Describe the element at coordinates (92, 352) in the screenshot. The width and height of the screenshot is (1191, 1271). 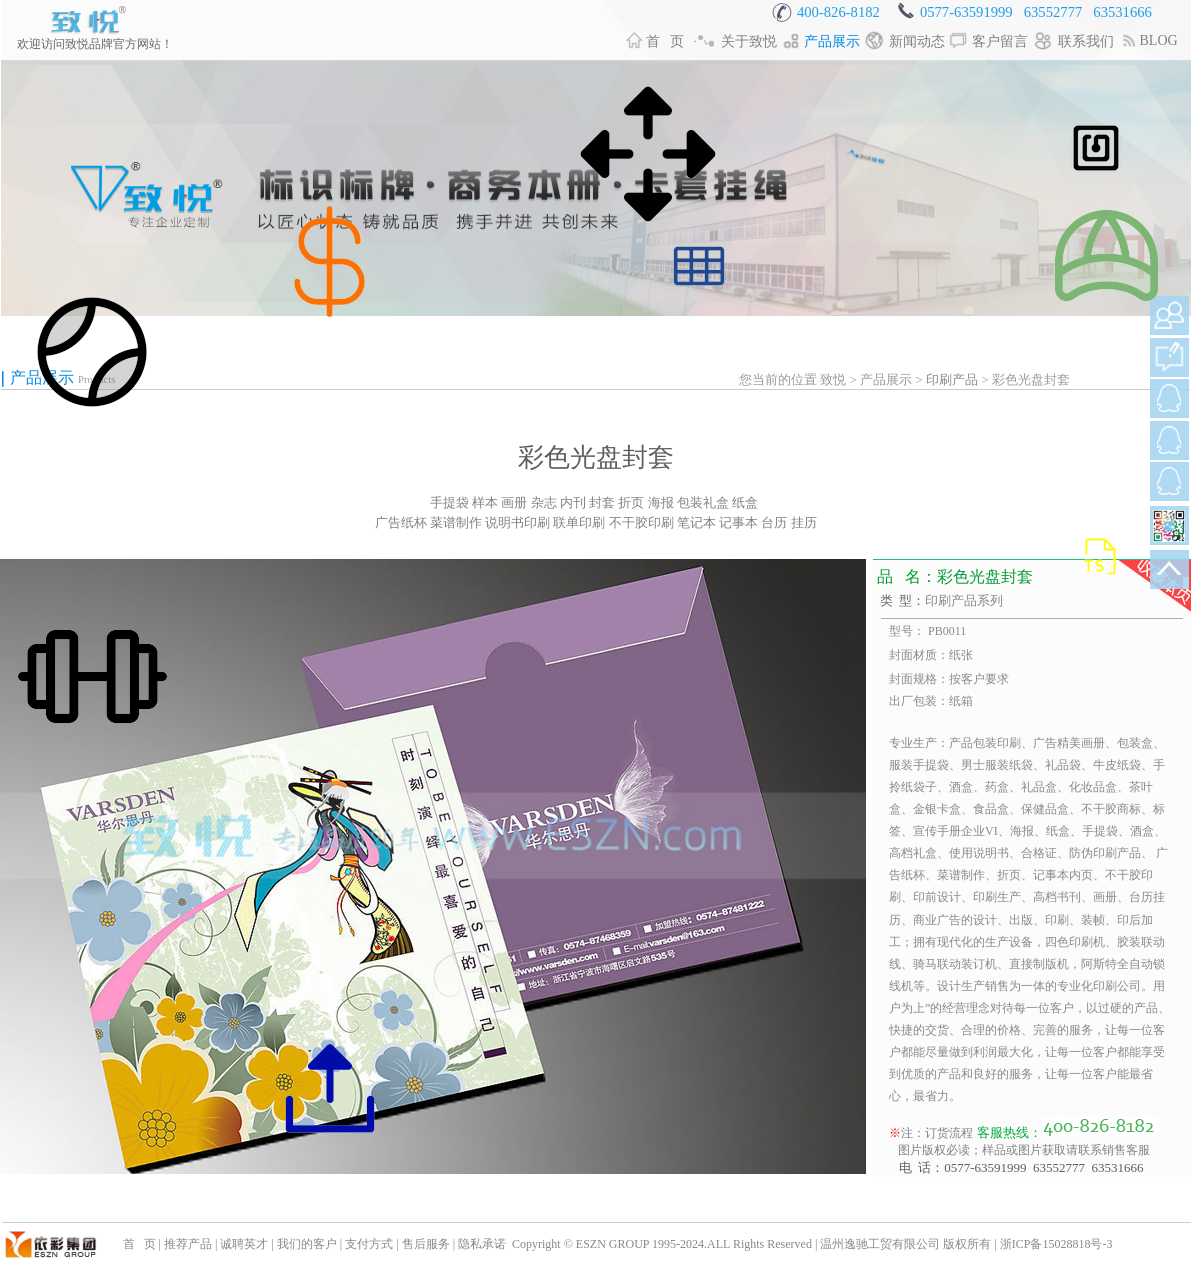
I see `access tennis or sports-related content` at that location.